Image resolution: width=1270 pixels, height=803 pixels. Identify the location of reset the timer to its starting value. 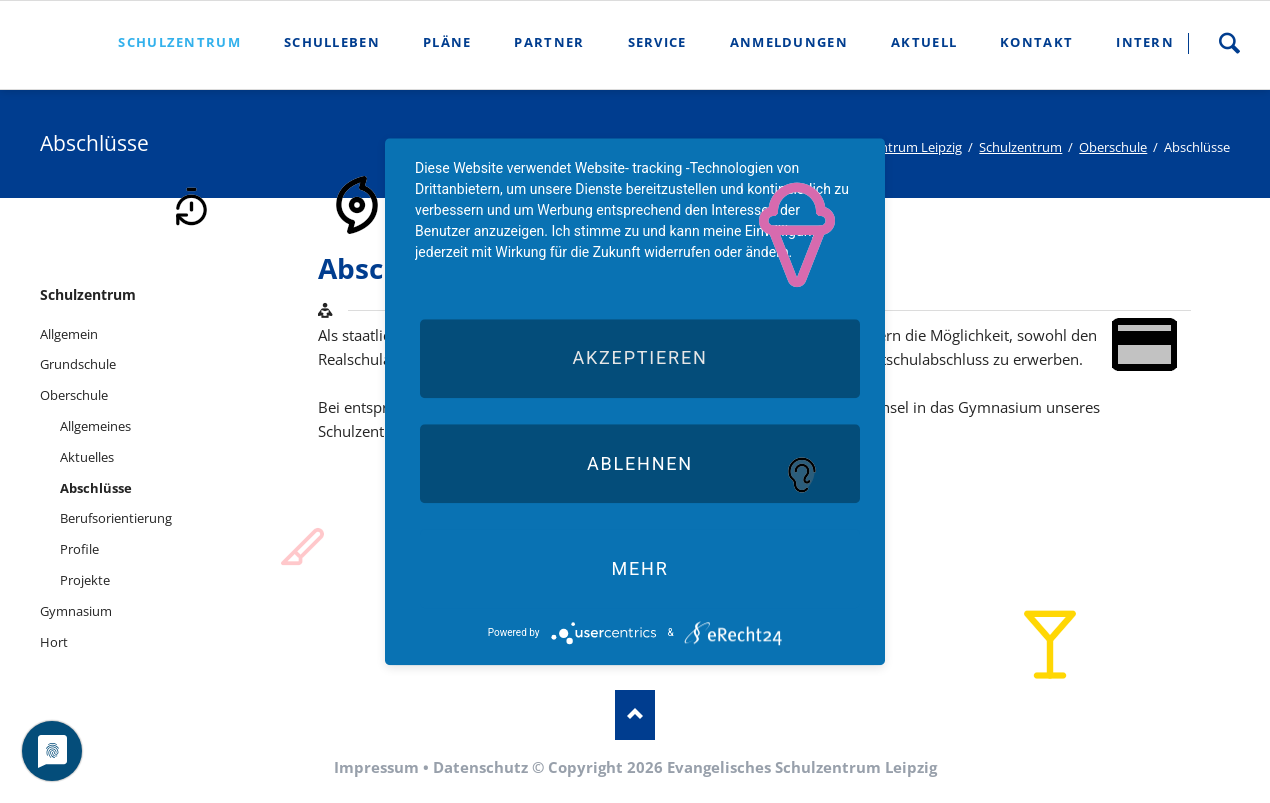
(191, 206).